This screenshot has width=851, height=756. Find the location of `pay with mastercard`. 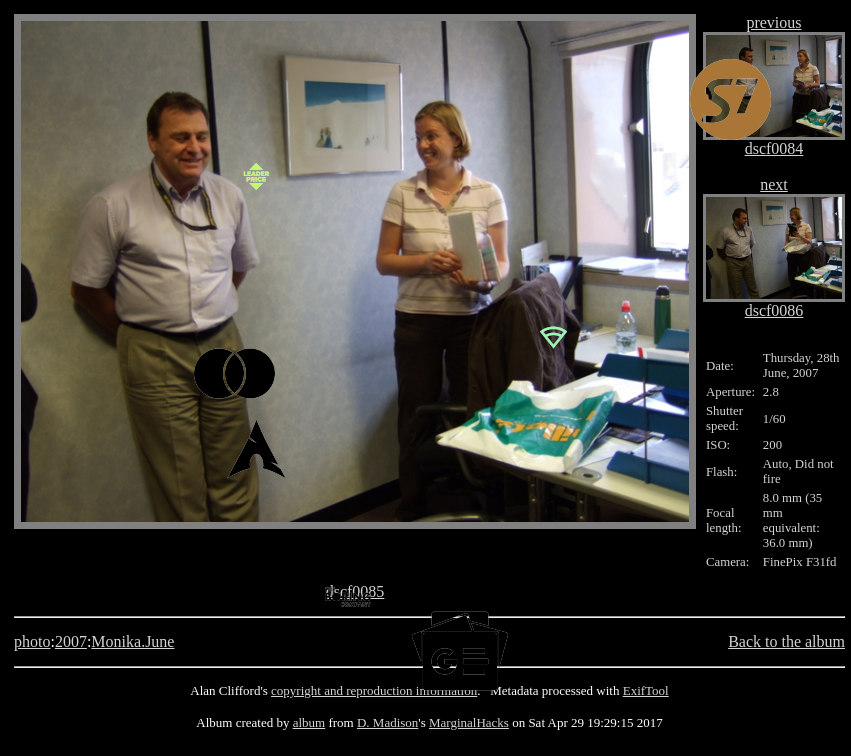

pay with mastercard is located at coordinates (234, 373).